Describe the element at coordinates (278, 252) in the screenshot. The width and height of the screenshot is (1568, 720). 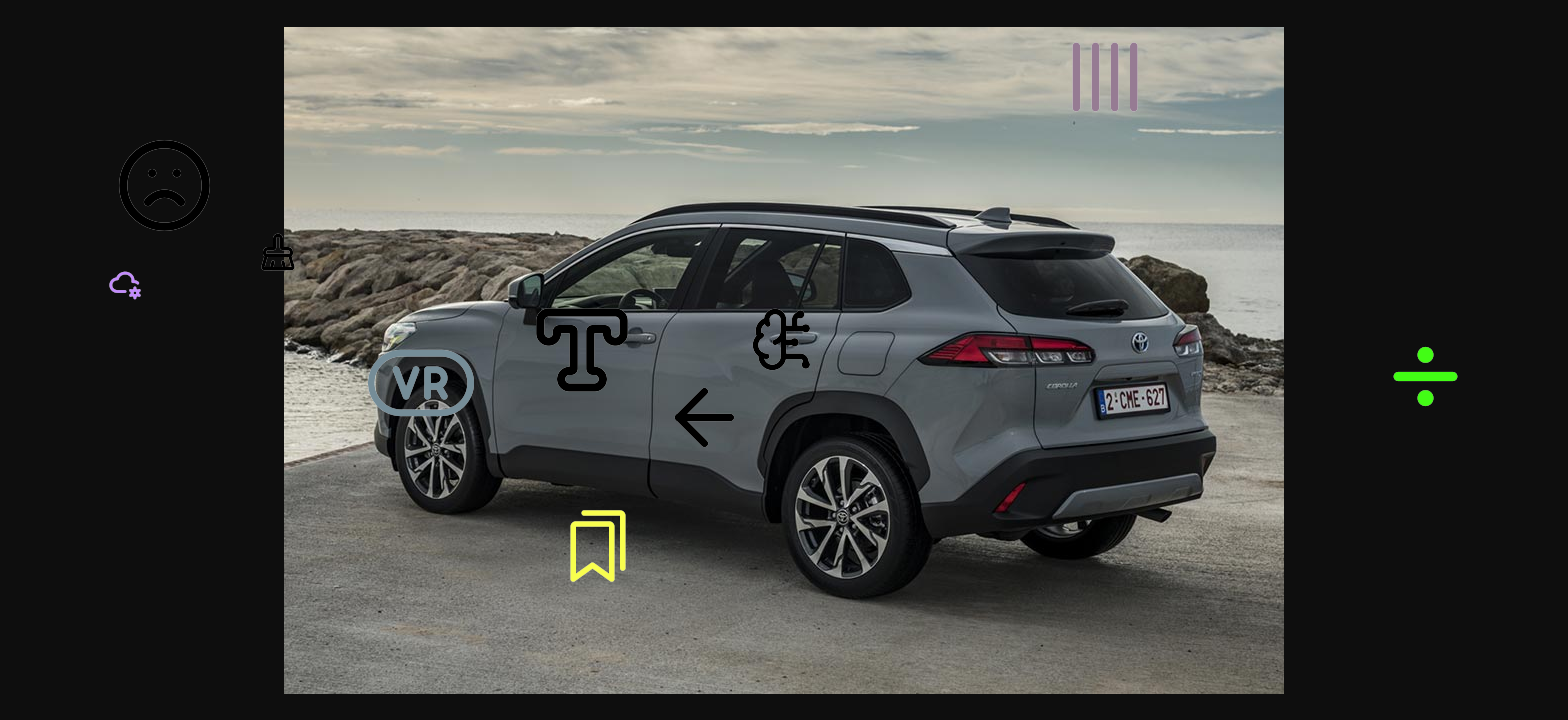
I see `clear cache or temporary files` at that location.